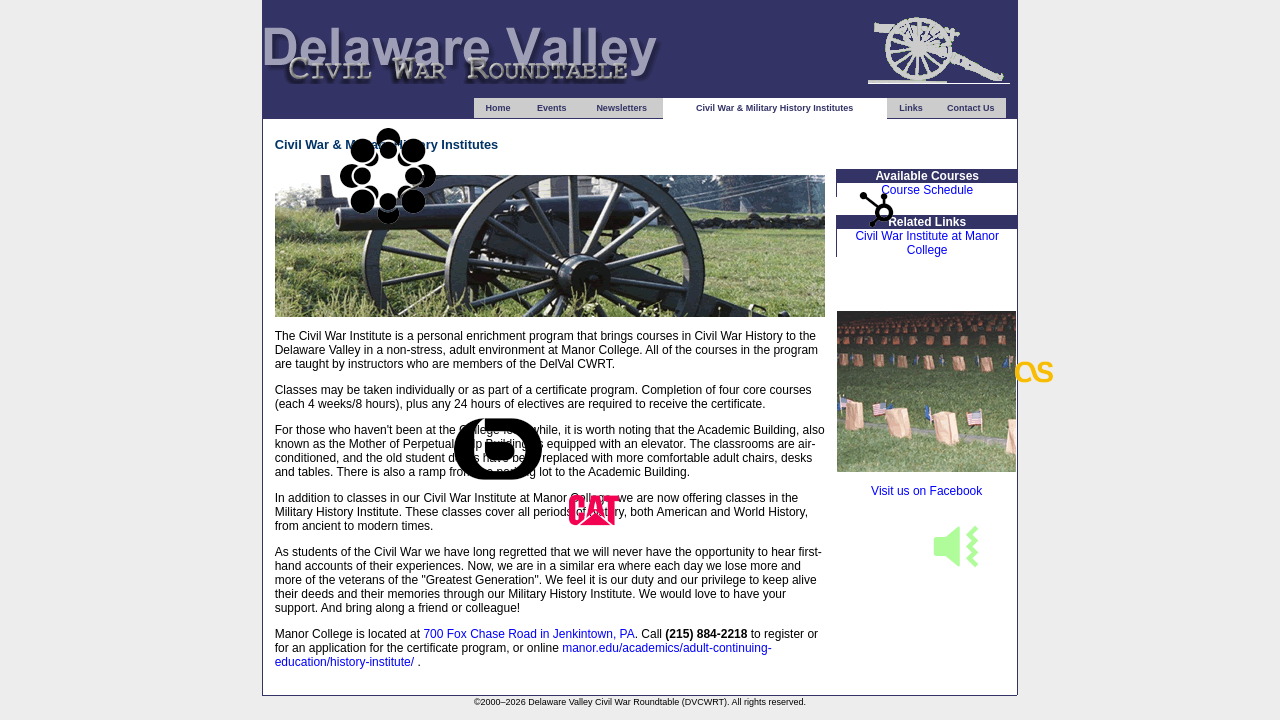 The image size is (1280, 720). I want to click on set device to vibrate mode, so click(957, 546).